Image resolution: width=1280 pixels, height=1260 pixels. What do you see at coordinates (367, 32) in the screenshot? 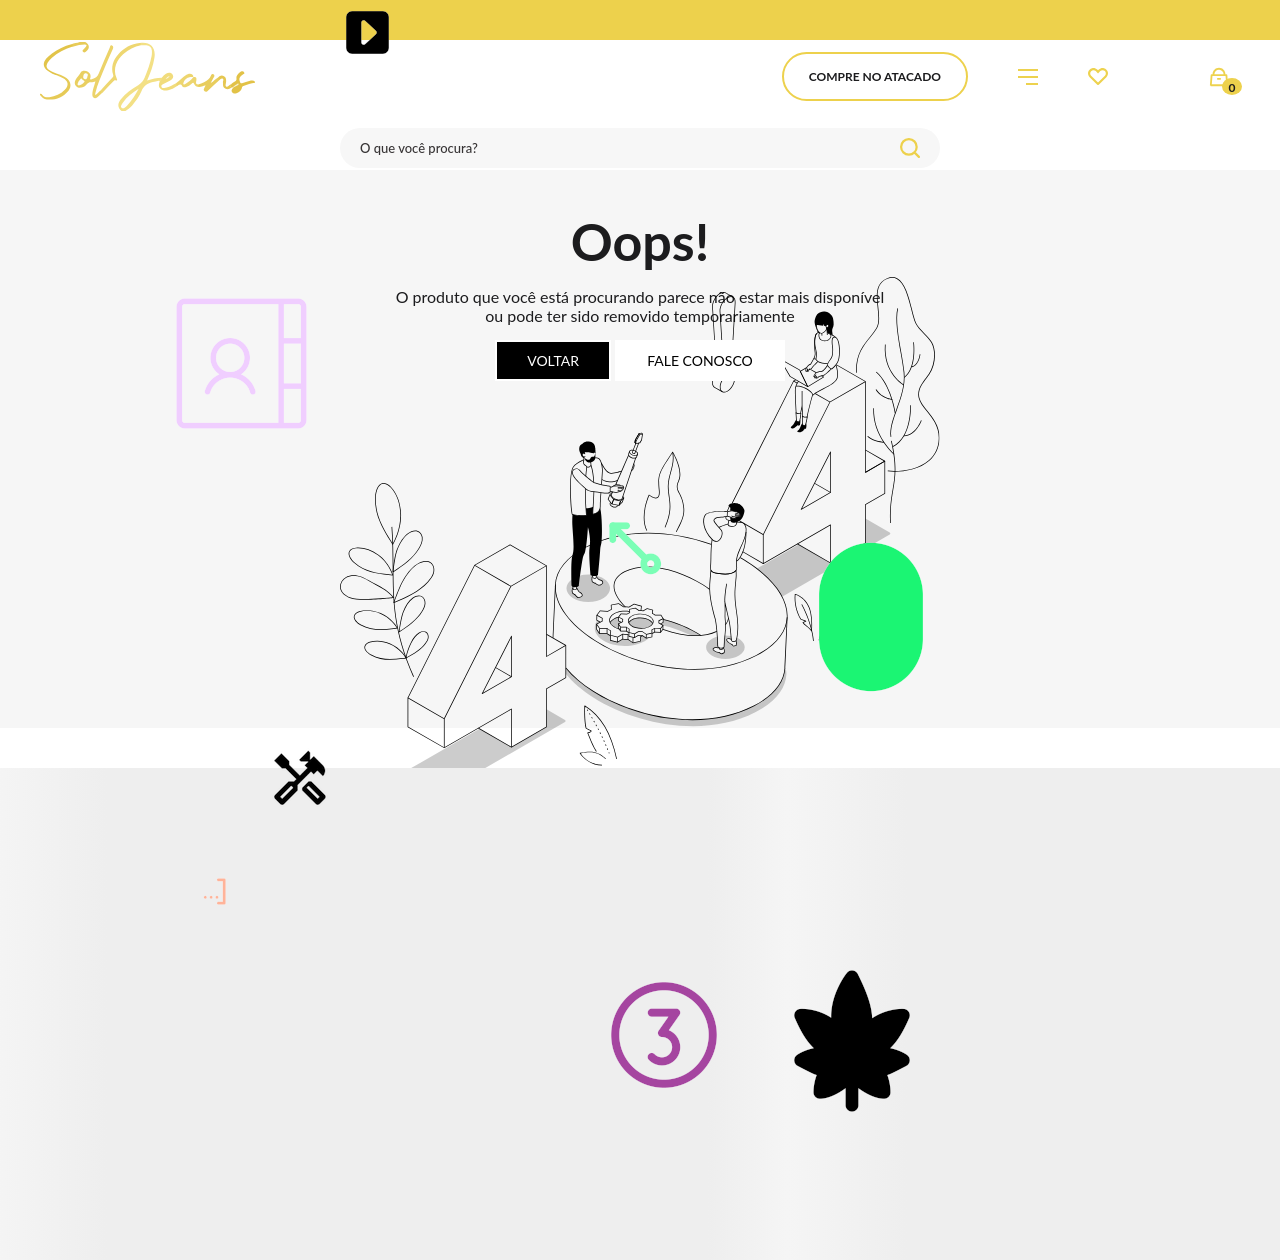
I see `play media or video content` at bounding box center [367, 32].